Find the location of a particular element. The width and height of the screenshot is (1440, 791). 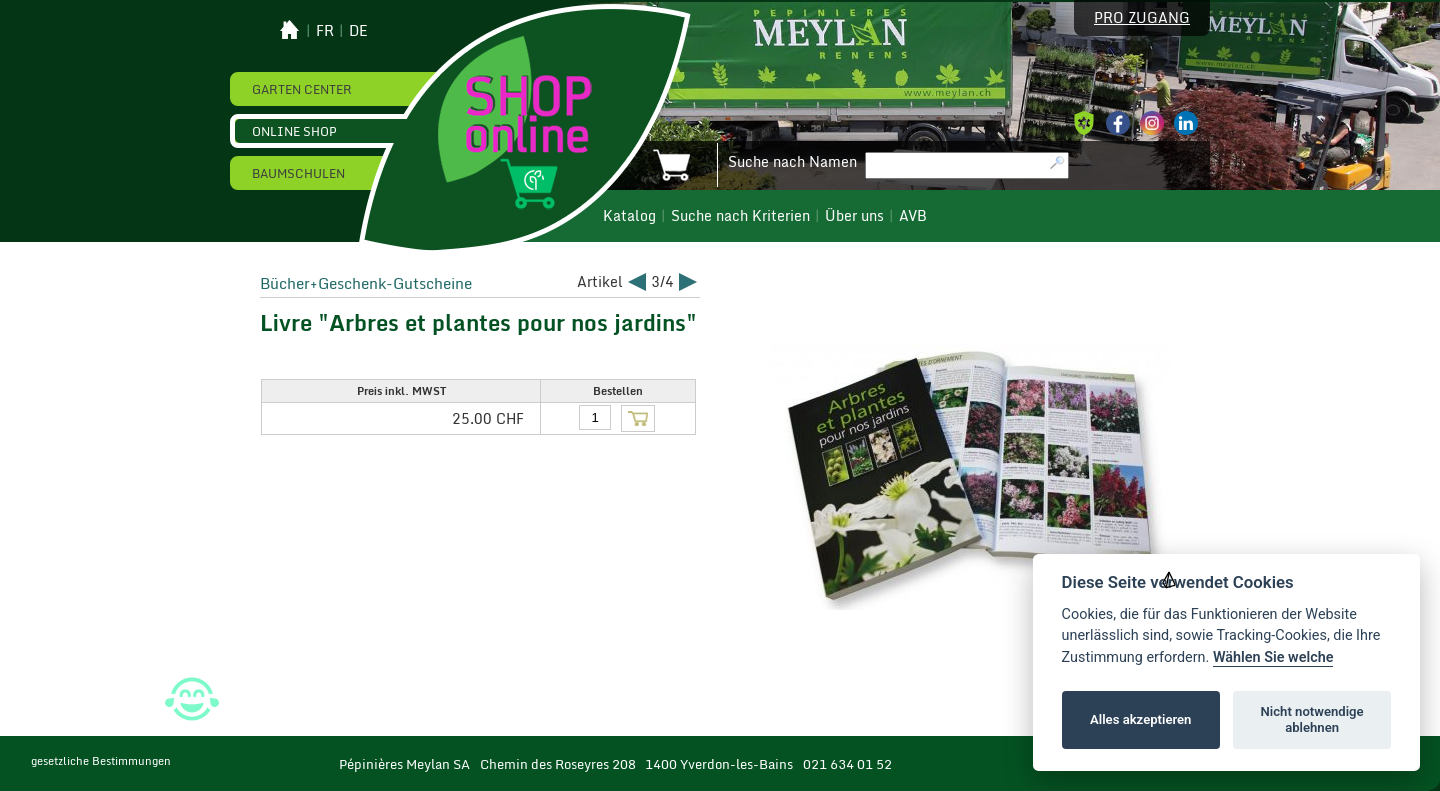

prisma database ORM logo is located at coordinates (1169, 580).